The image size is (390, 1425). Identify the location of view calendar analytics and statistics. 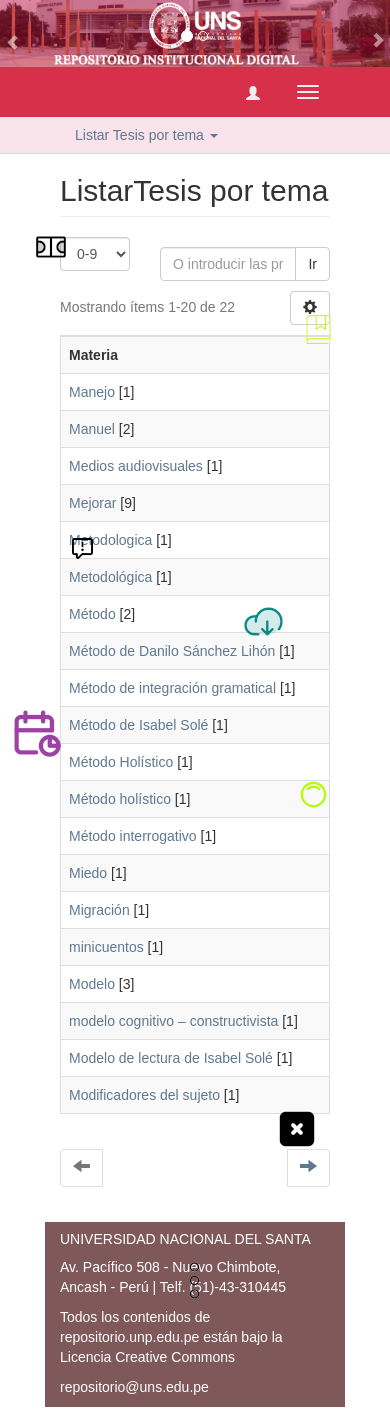
(36, 732).